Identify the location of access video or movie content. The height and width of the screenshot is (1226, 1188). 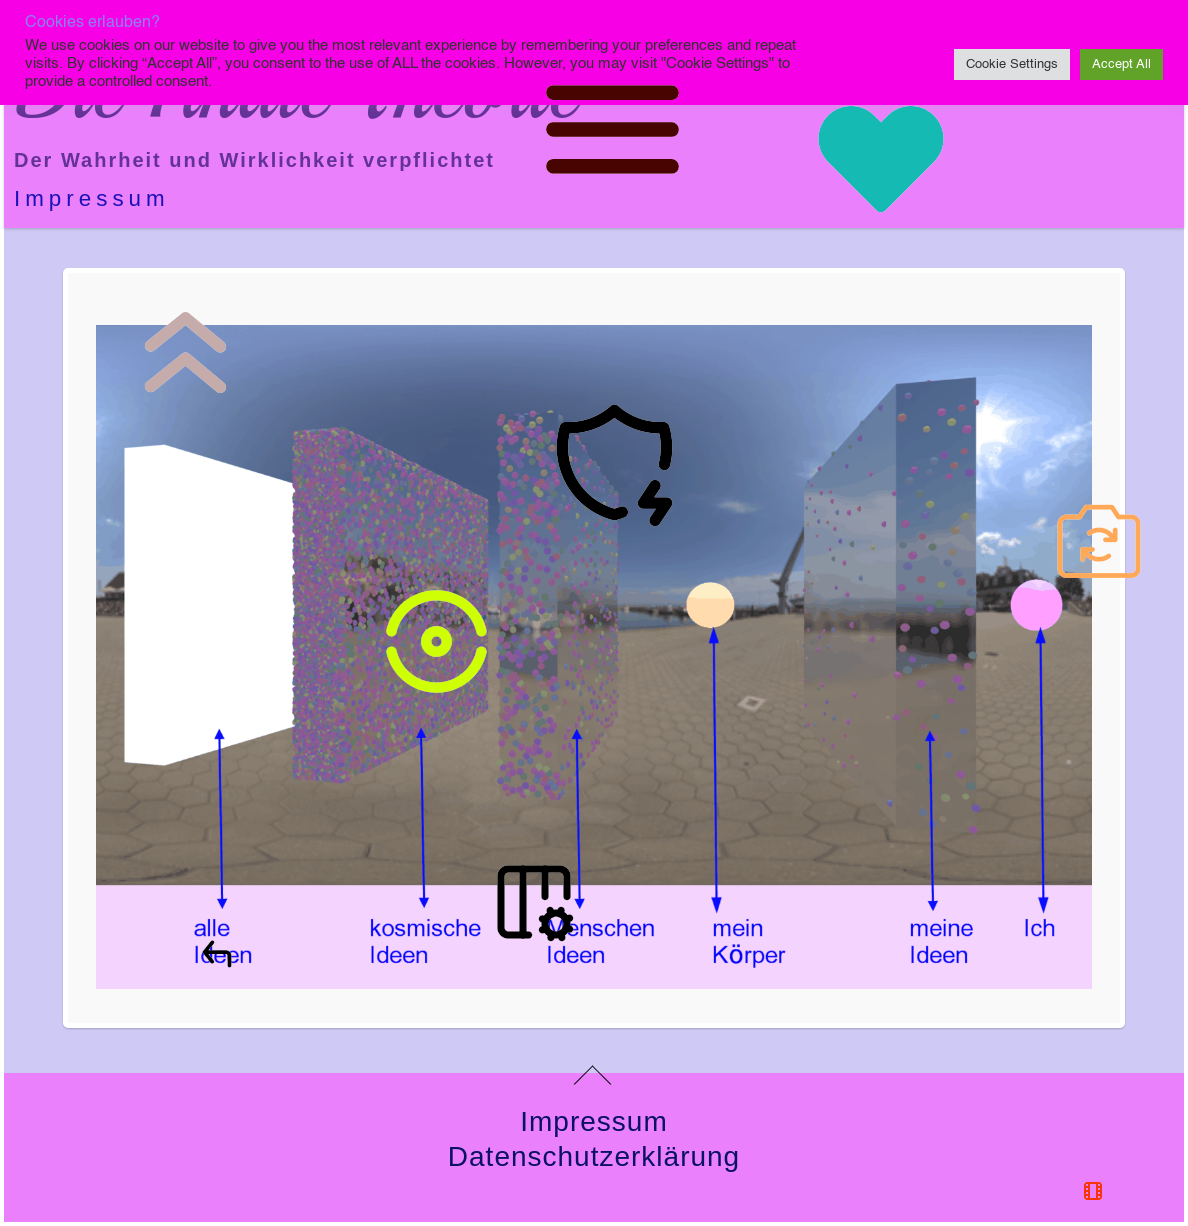
(1093, 1191).